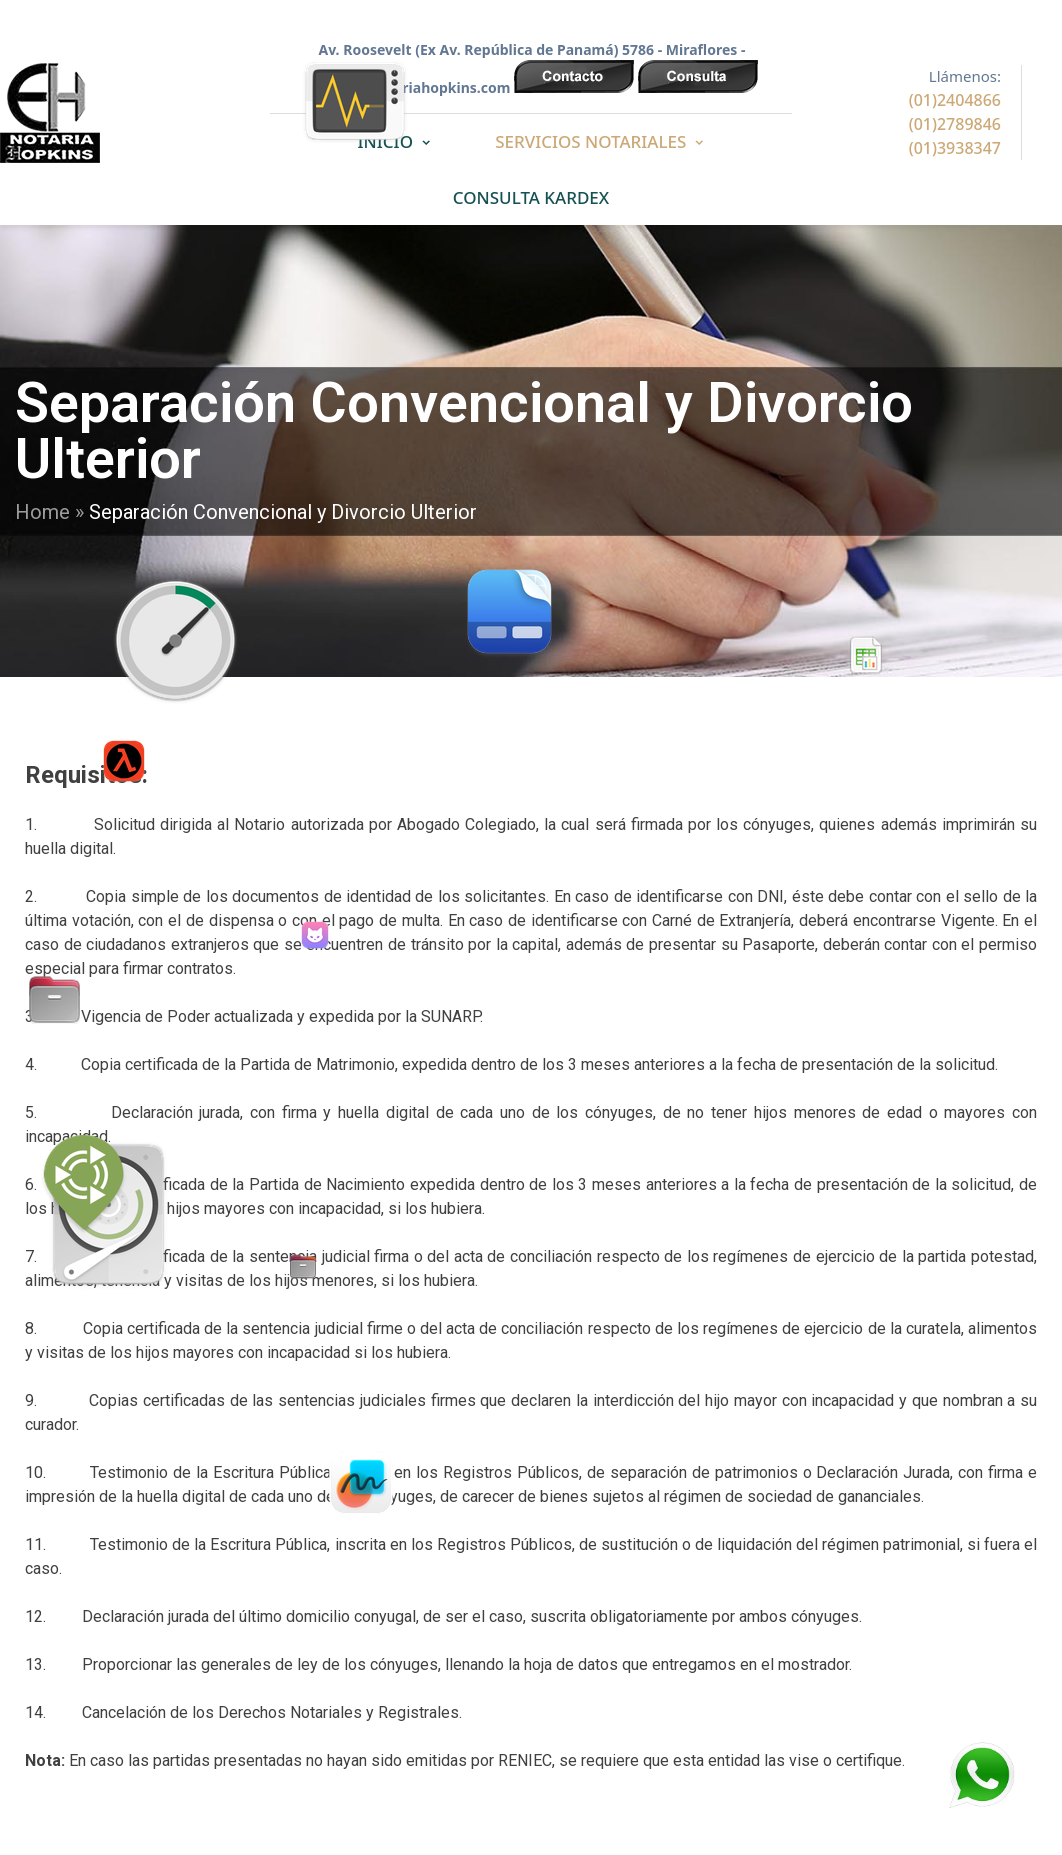 The width and height of the screenshot is (1062, 1855). I want to click on open freeform app for brainstorming and sketching, so click(361, 1483).